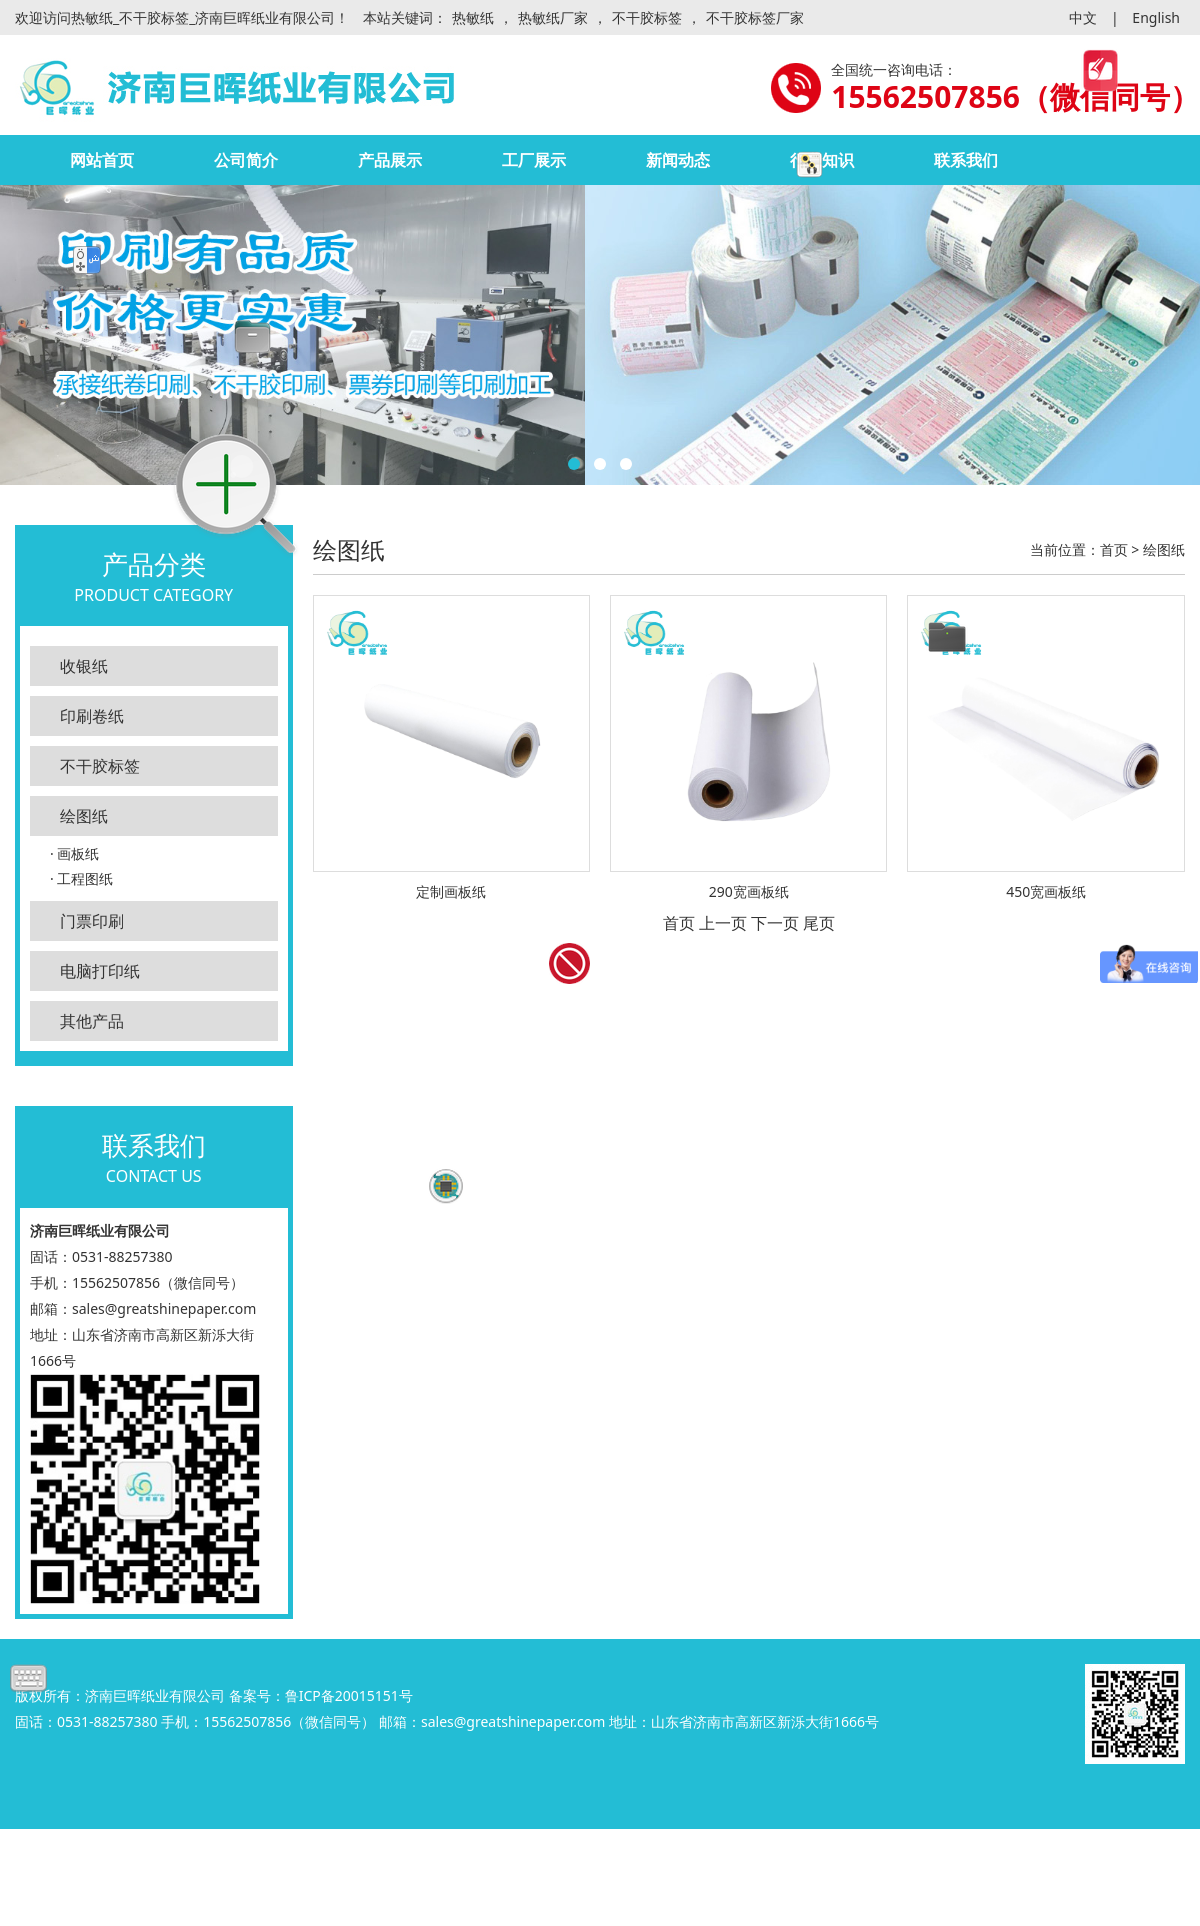 Image resolution: width=1200 pixels, height=1926 pixels. What do you see at coordinates (234, 492) in the screenshot?
I see `zoom in on file or document` at bounding box center [234, 492].